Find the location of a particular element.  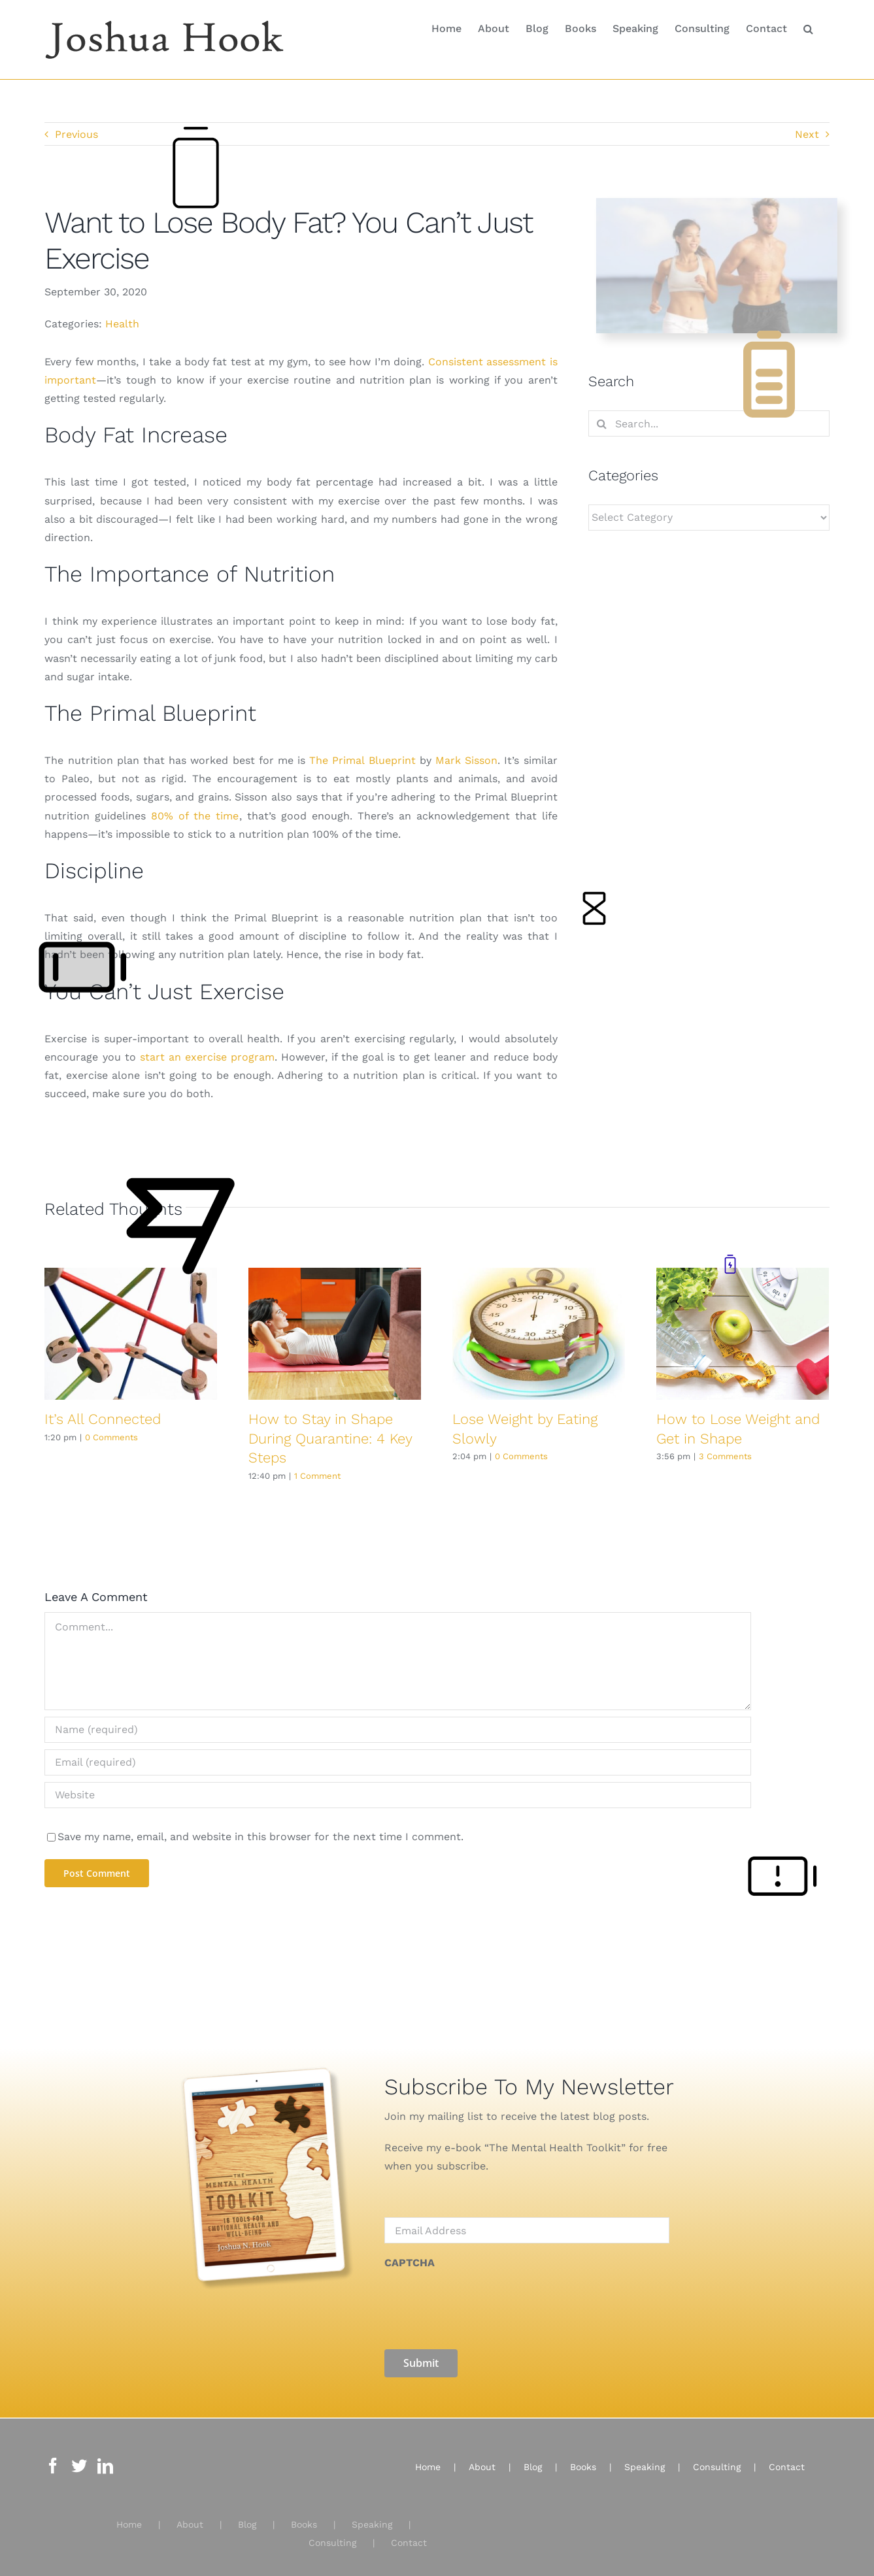

indicates battery is completely drained is located at coordinates (195, 169).